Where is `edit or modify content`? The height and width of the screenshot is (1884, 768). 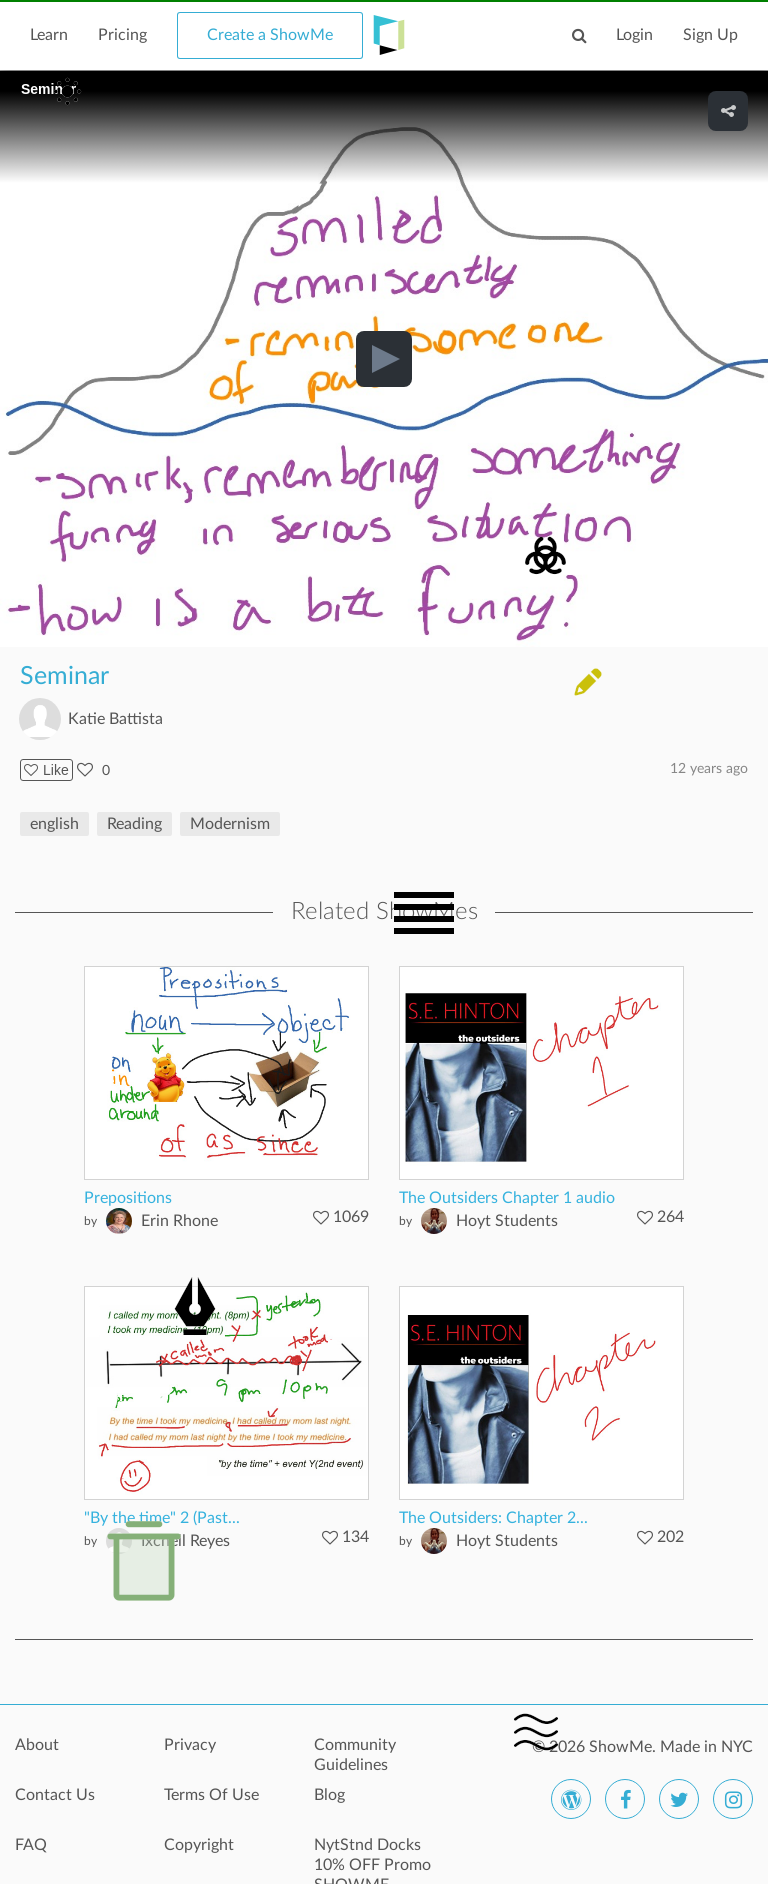 edit or modify content is located at coordinates (588, 682).